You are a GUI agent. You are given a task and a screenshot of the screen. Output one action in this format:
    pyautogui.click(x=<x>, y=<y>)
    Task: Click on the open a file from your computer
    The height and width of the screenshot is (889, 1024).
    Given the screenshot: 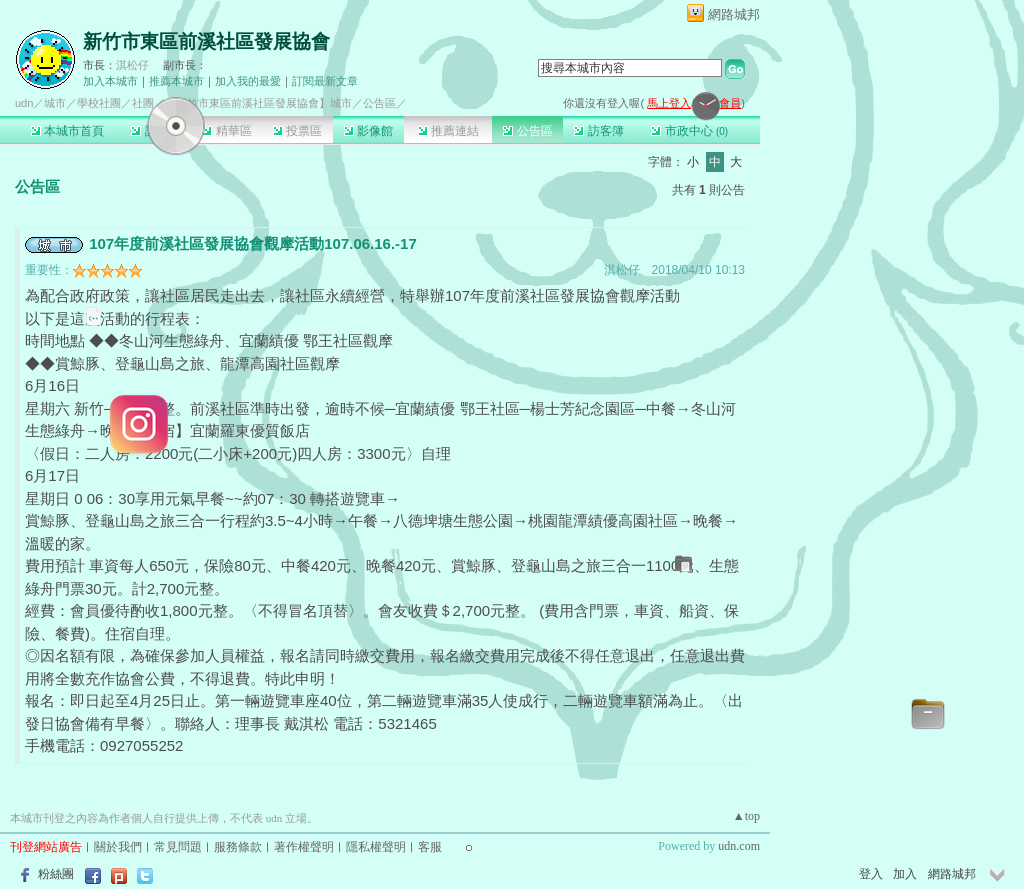 What is the action you would take?
    pyautogui.click(x=683, y=563)
    